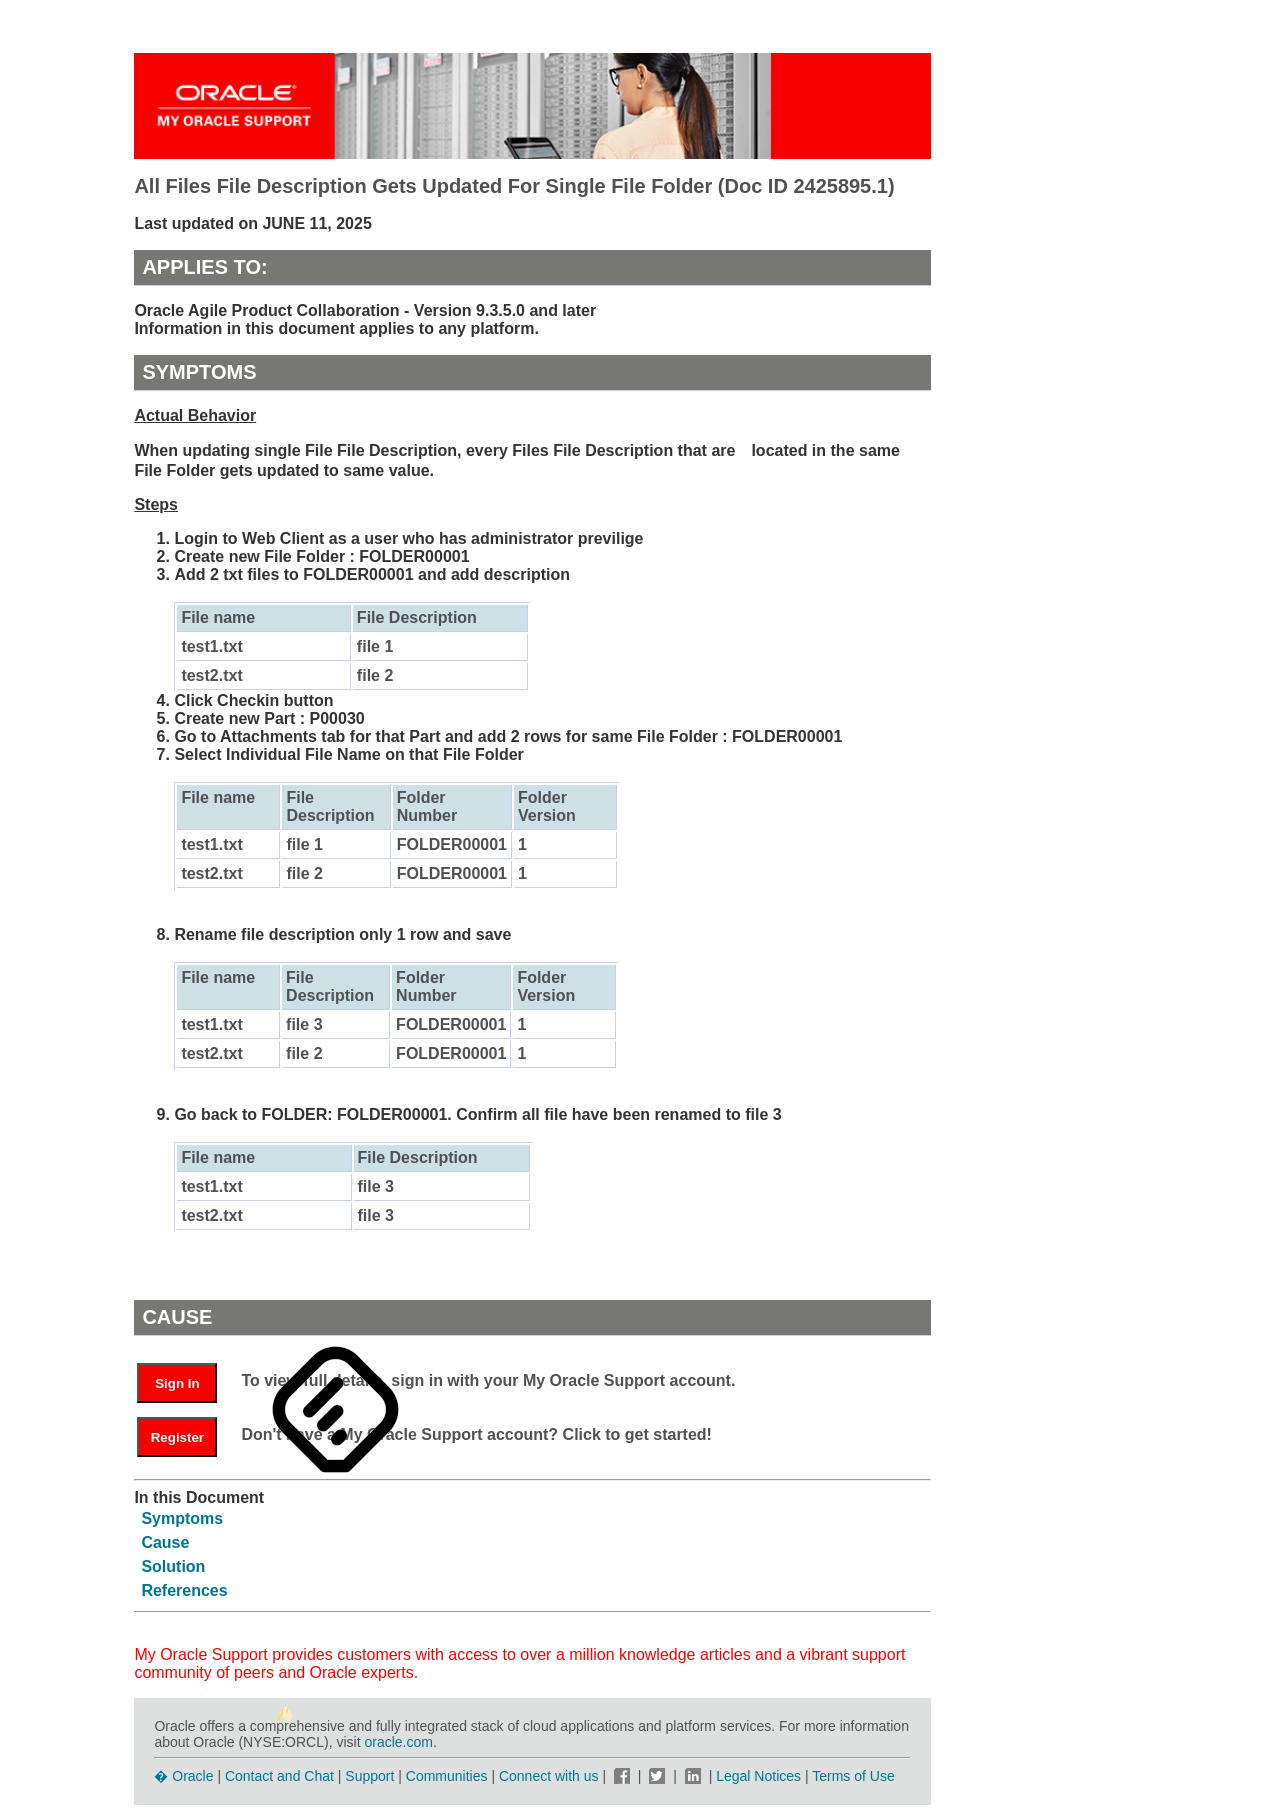  Describe the element at coordinates (335, 1409) in the screenshot. I see `open feedly app` at that location.